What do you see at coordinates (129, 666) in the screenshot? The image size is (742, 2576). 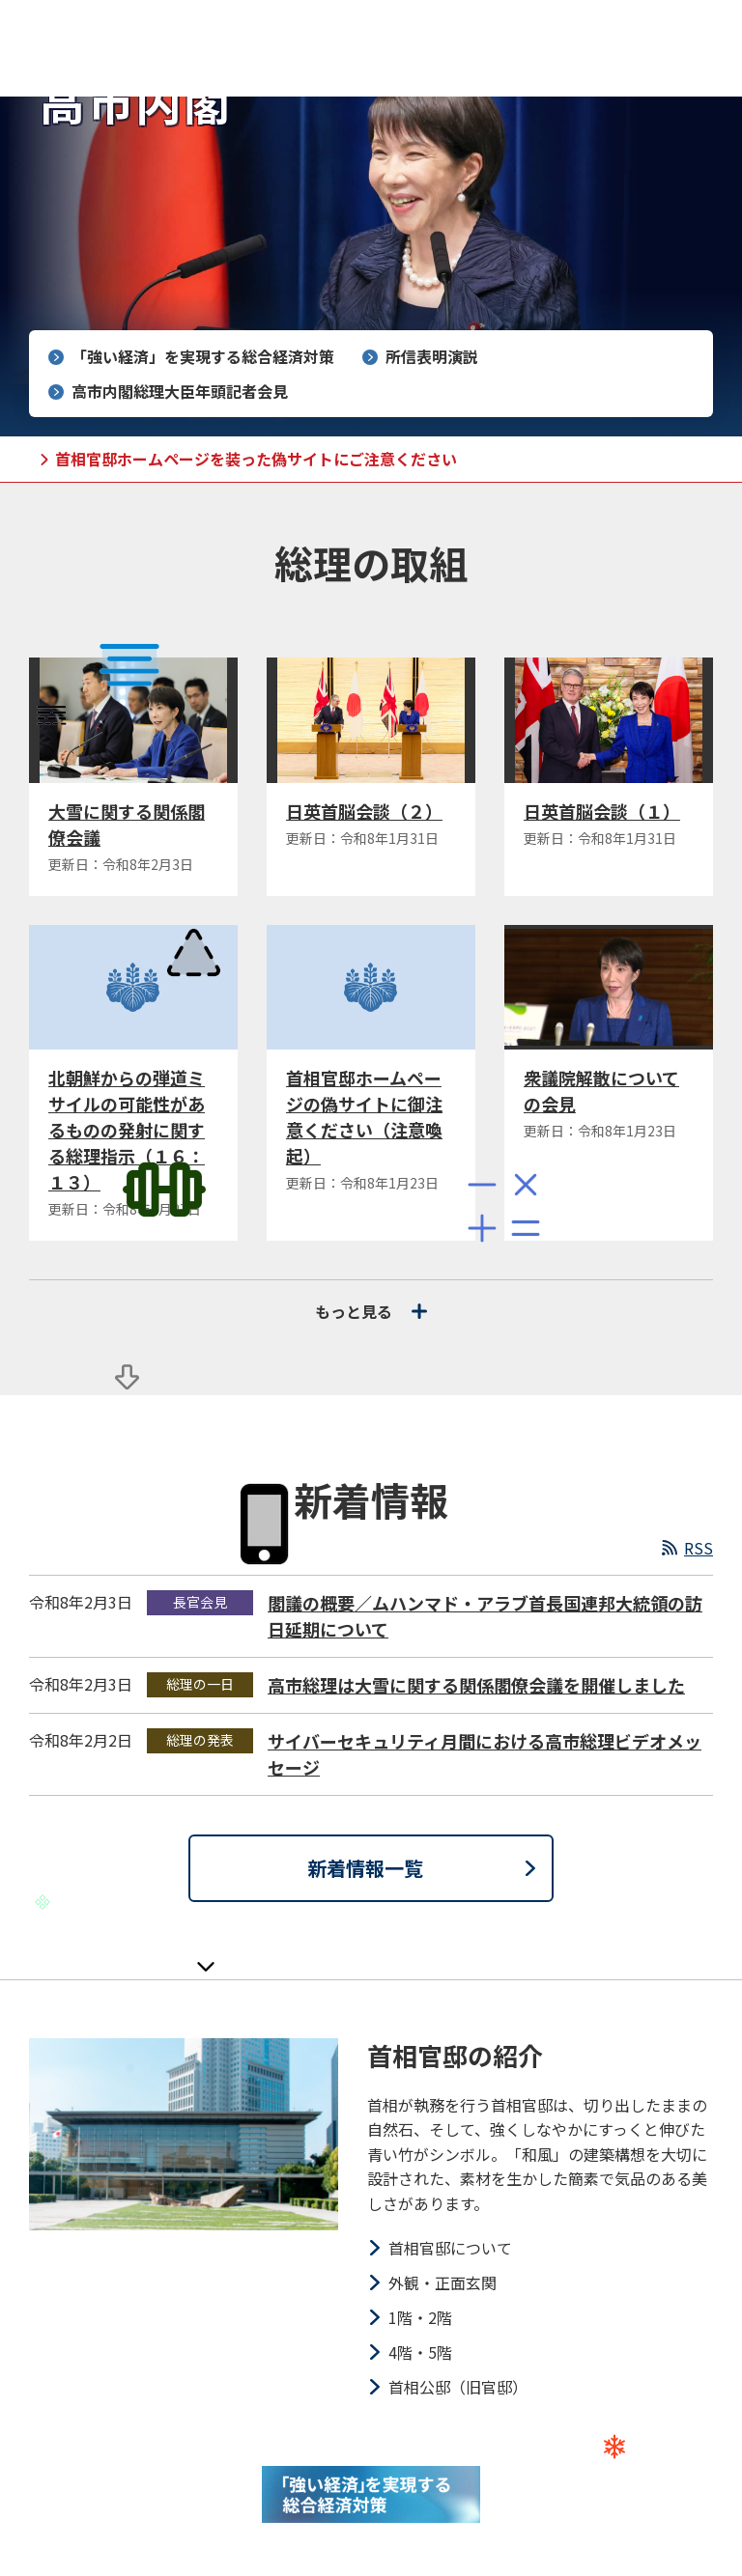 I see `center align text` at bounding box center [129, 666].